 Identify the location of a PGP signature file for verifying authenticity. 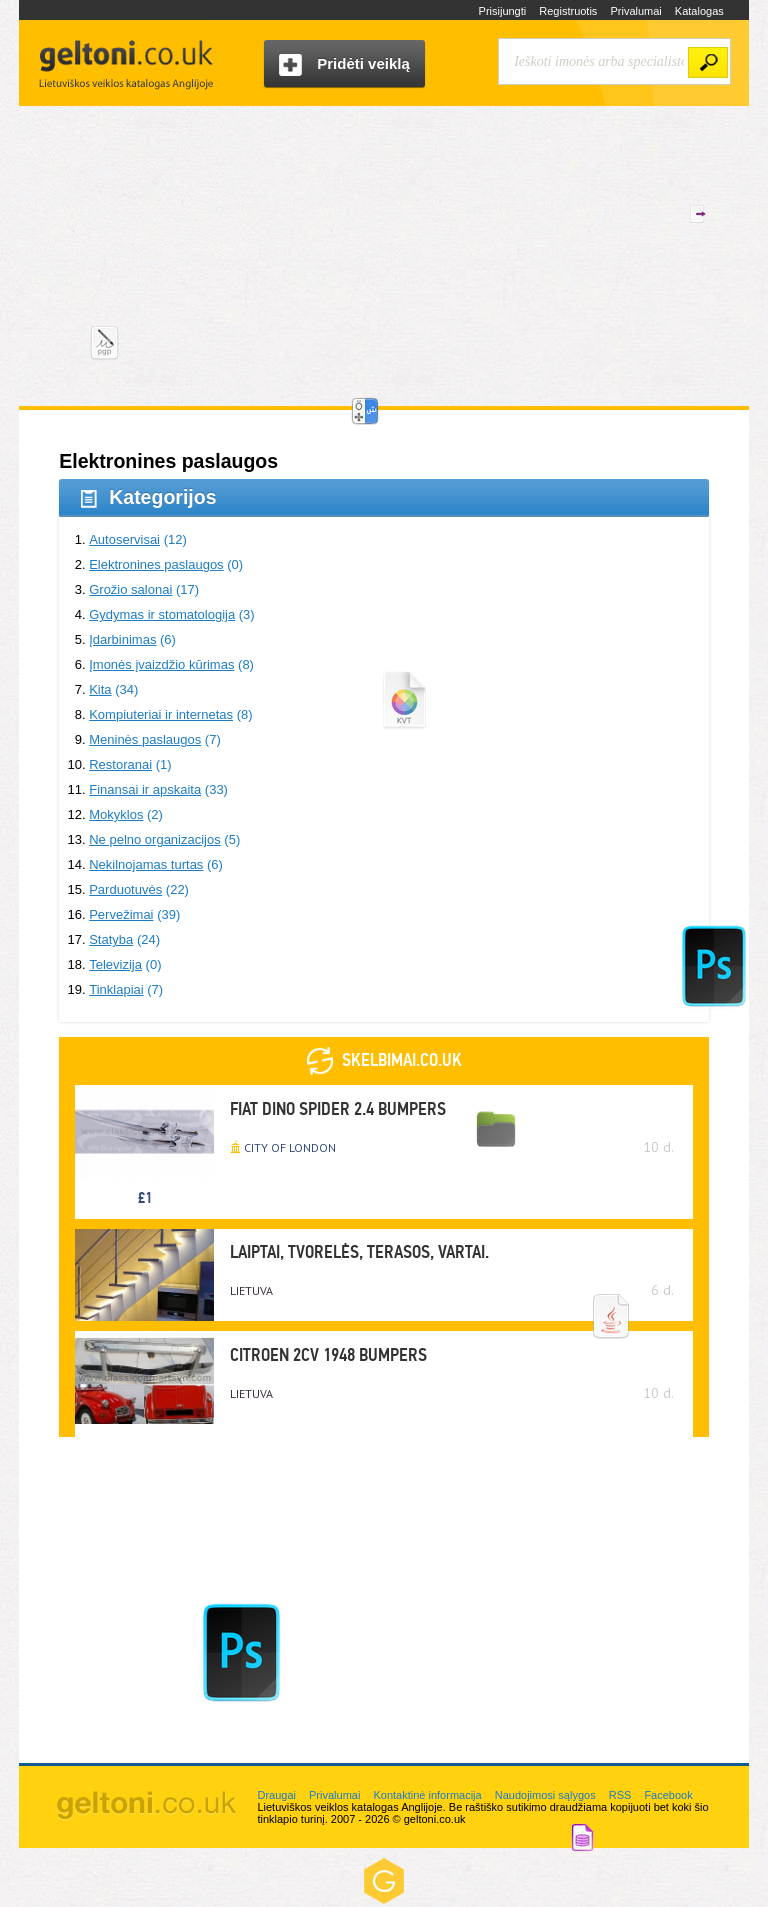
(104, 342).